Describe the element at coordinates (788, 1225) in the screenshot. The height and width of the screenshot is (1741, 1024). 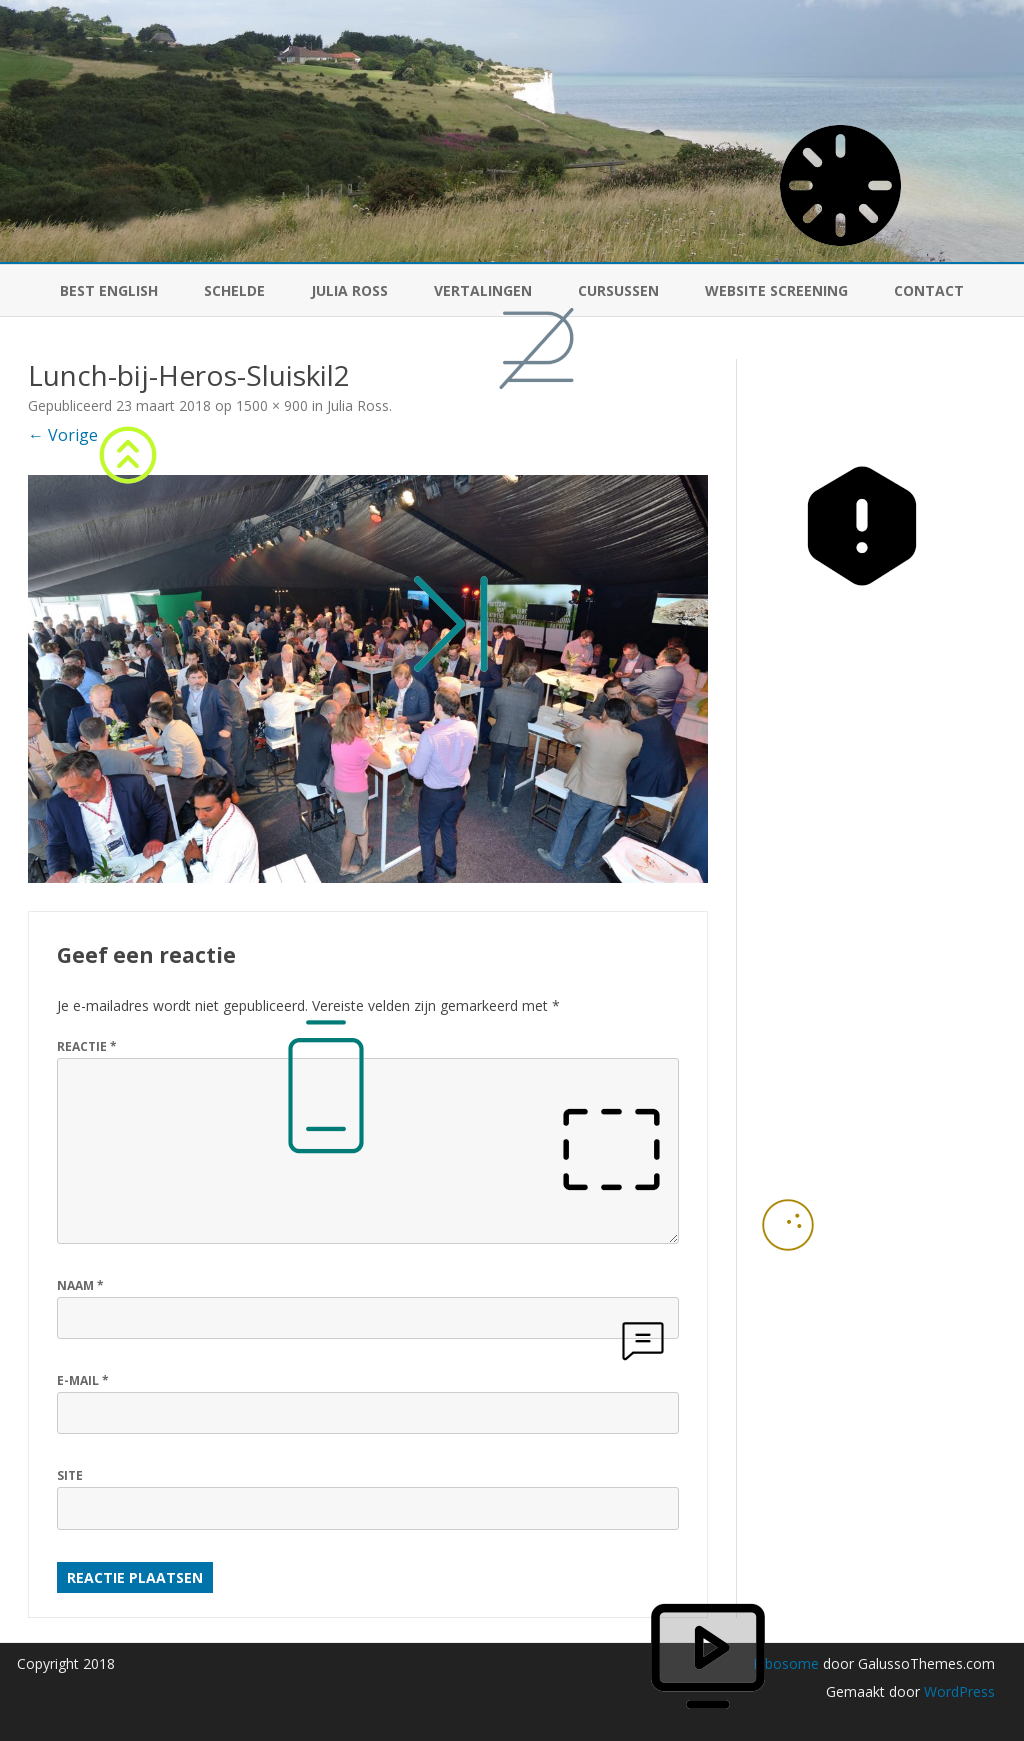
I see `access bowling or sports games` at that location.